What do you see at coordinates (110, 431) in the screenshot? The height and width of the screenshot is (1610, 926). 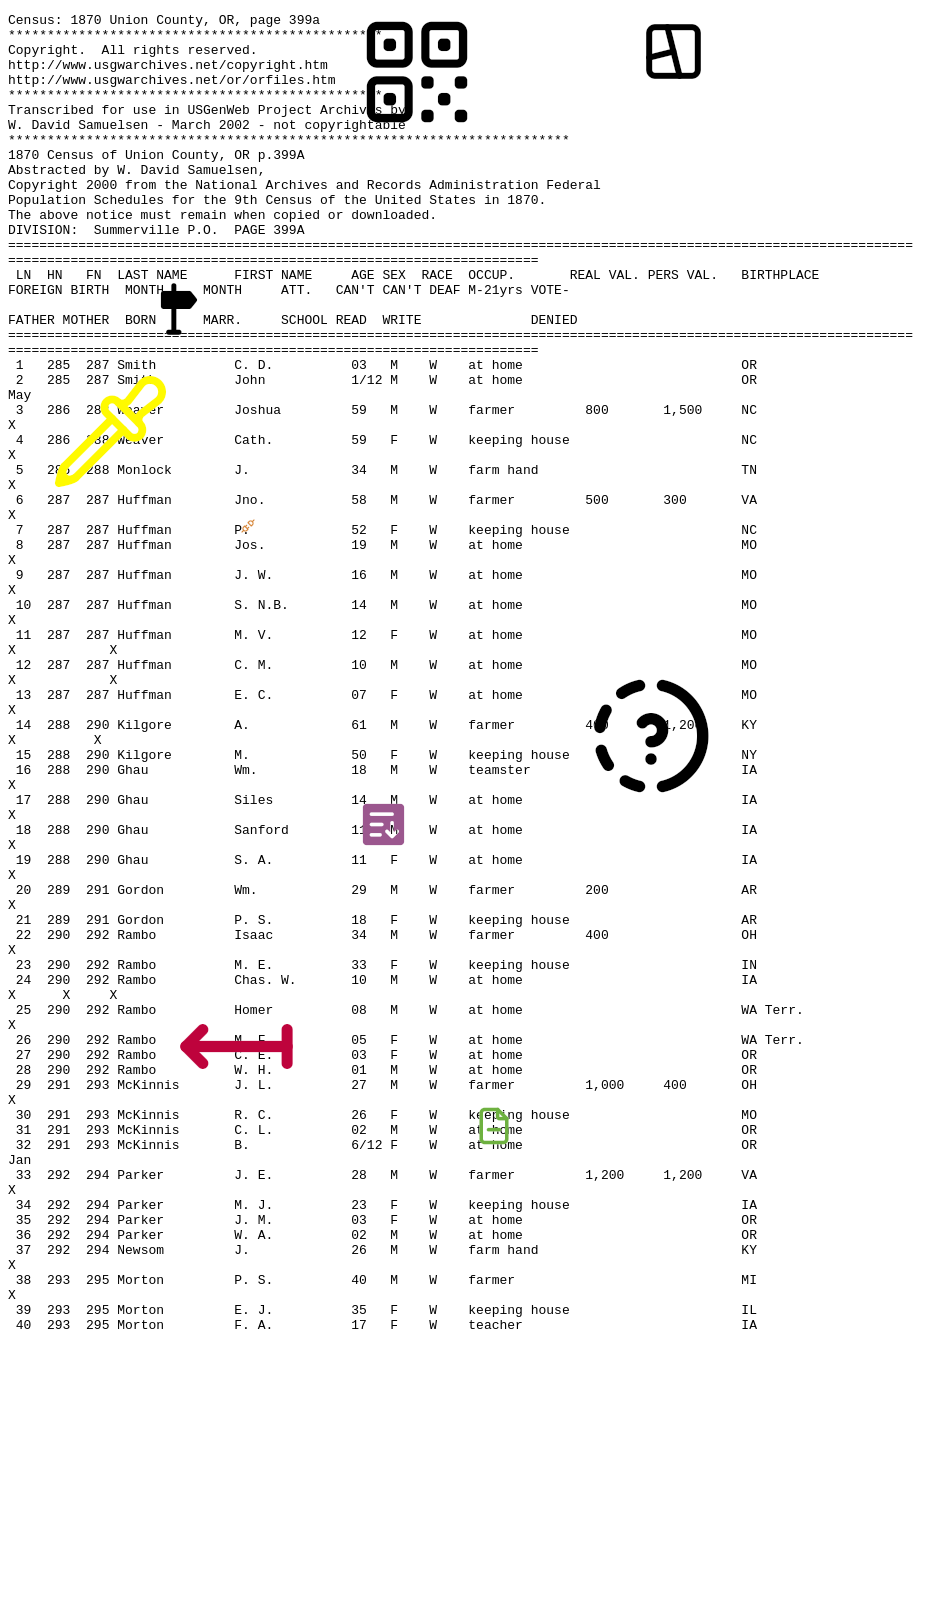 I see `pick a color from the screen` at bounding box center [110, 431].